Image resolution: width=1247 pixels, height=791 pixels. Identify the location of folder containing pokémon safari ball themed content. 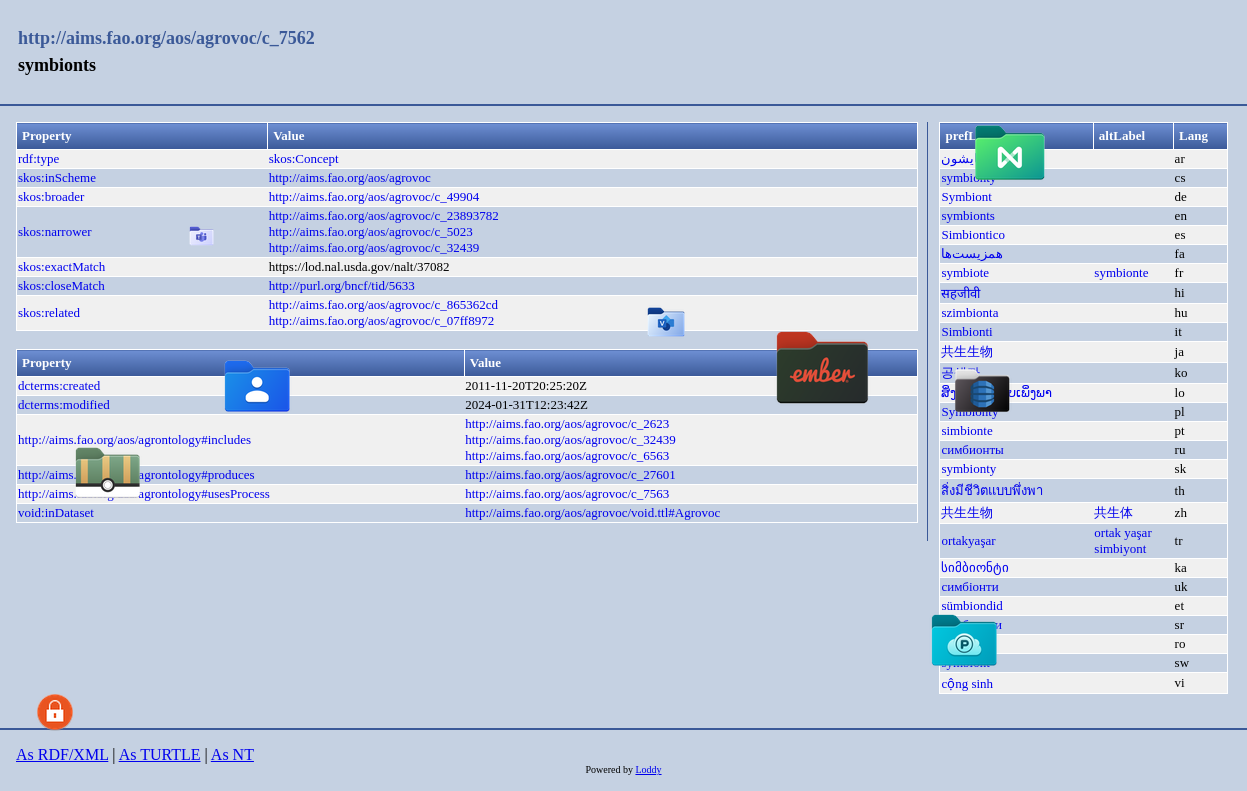
(107, 474).